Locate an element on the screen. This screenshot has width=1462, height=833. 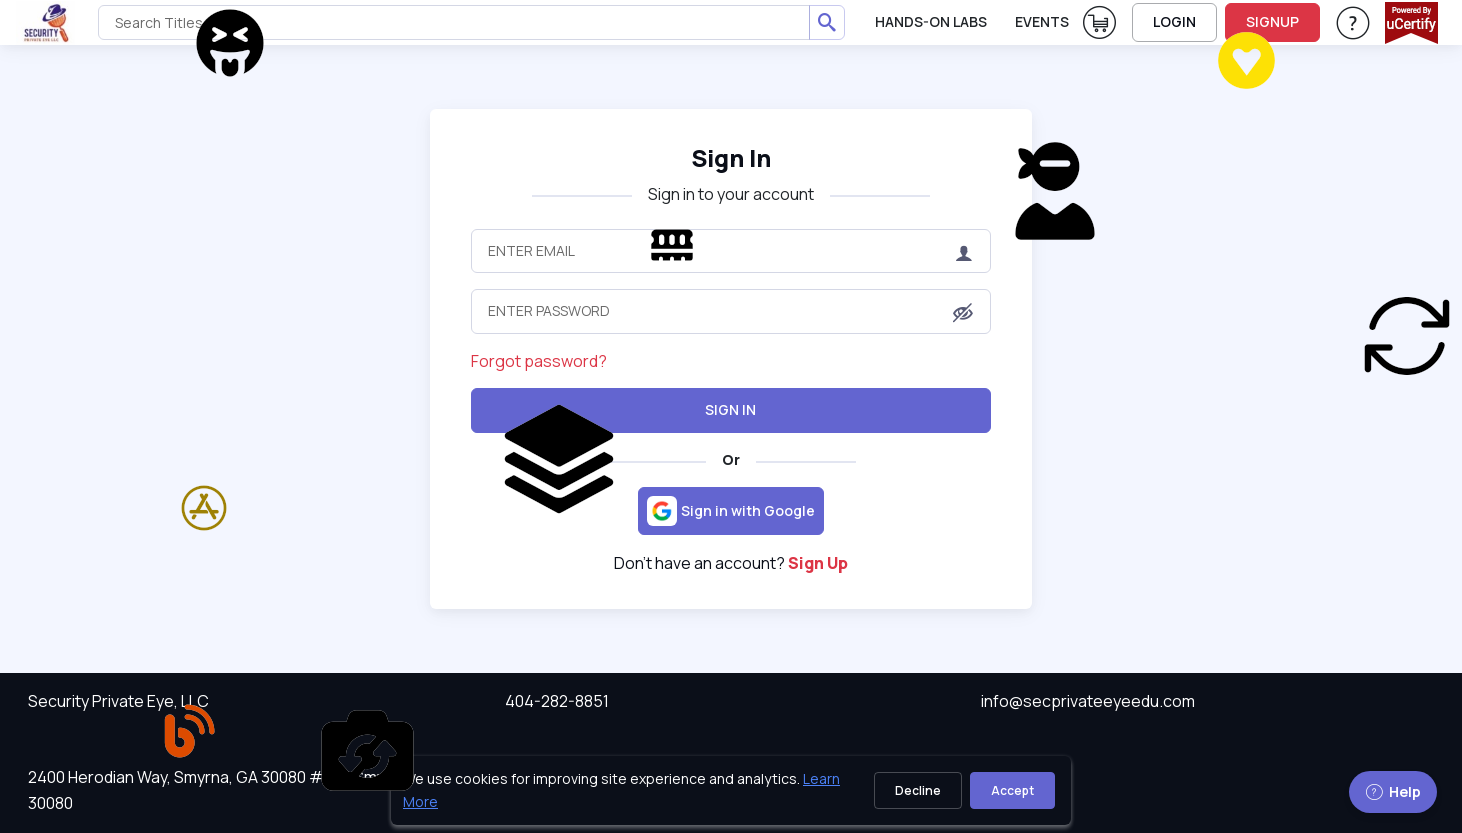
refresh or reload content is located at coordinates (1407, 336).